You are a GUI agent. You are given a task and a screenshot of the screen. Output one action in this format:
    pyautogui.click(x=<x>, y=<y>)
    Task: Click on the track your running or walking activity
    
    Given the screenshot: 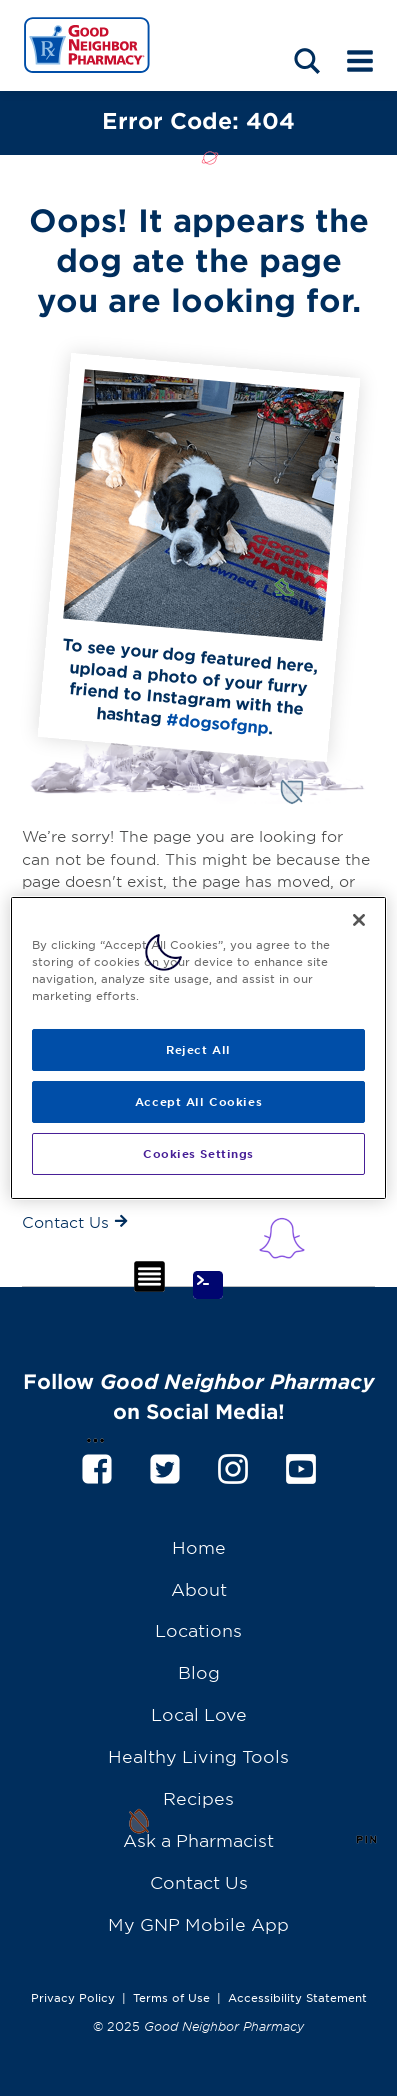 What is the action you would take?
    pyautogui.click(x=284, y=588)
    